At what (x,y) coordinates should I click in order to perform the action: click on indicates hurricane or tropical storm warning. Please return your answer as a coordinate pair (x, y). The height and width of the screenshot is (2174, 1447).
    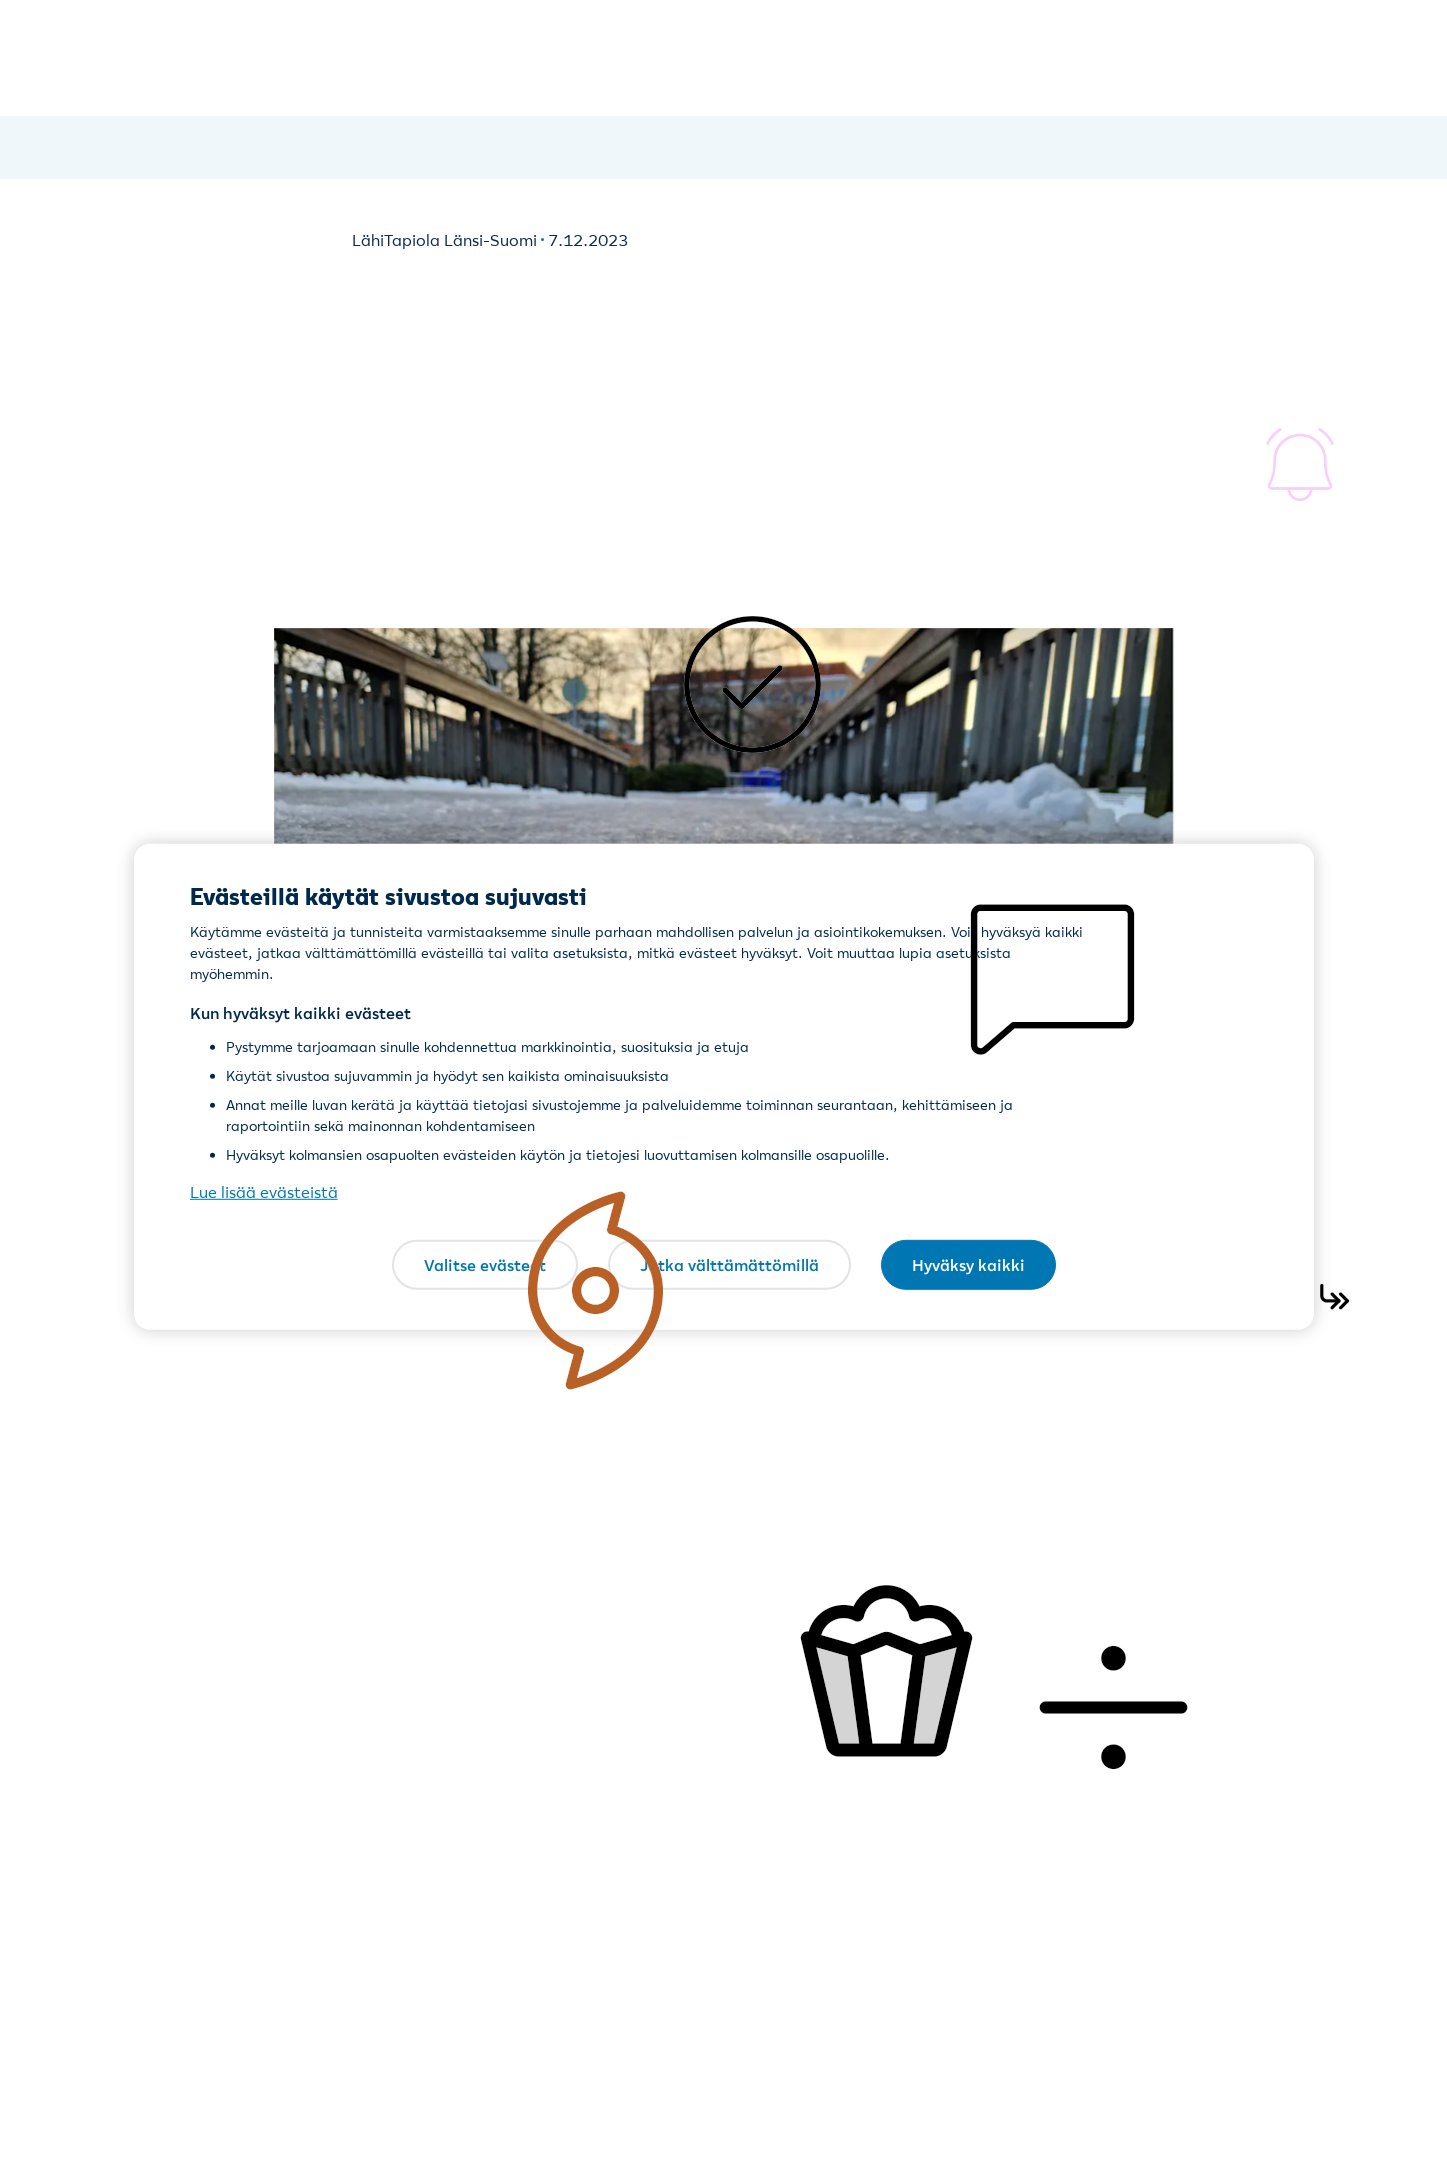
    Looking at the image, I should click on (595, 1290).